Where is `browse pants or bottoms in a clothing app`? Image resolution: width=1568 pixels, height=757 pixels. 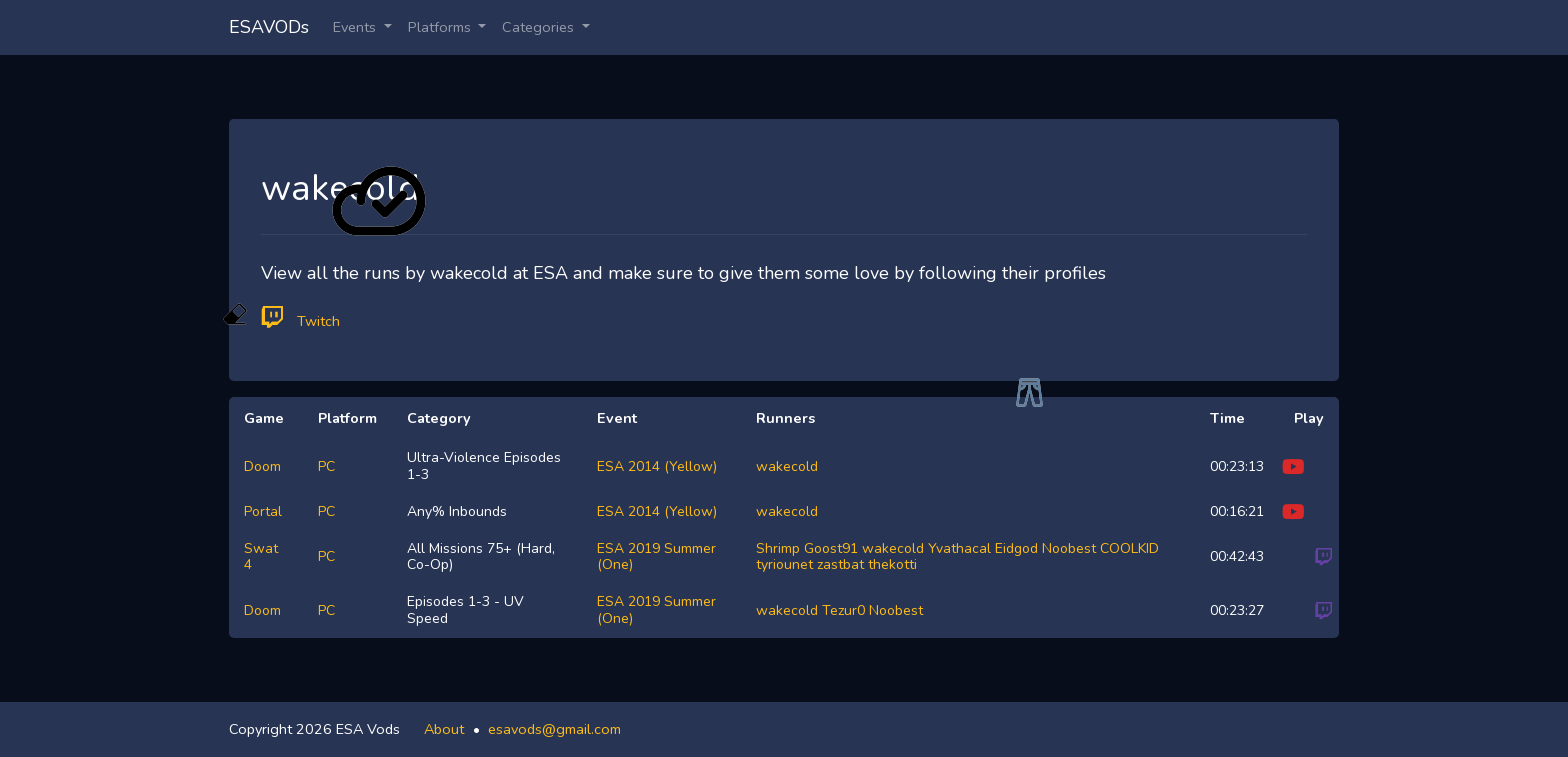
browse pants or bottoms in a clothing app is located at coordinates (1029, 392).